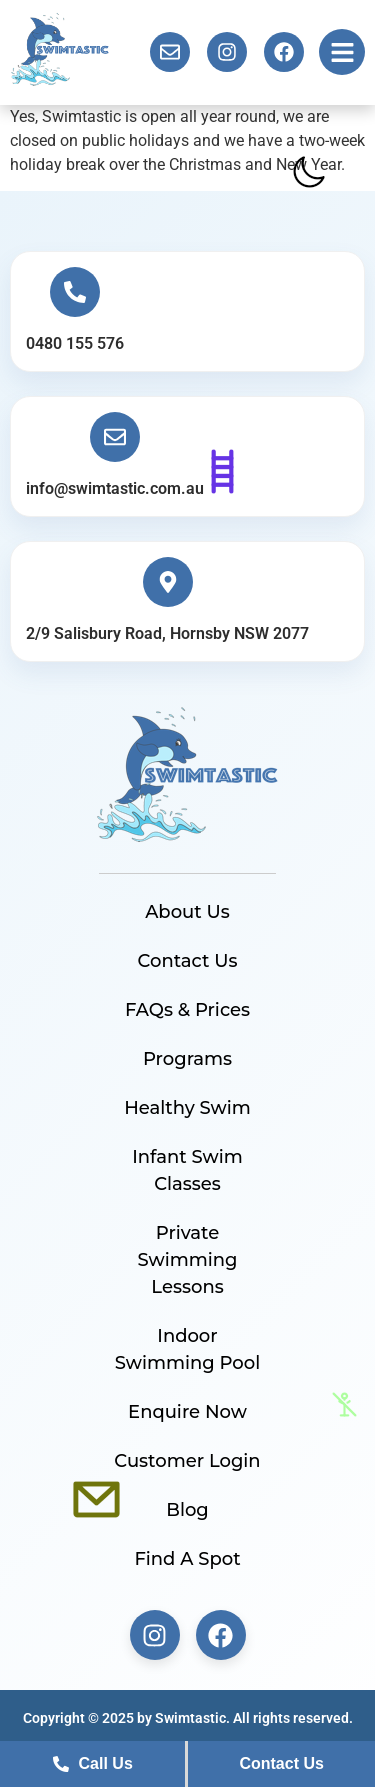 The width and height of the screenshot is (375, 1787). Describe the element at coordinates (222, 471) in the screenshot. I see `access tools or equipment section` at that location.